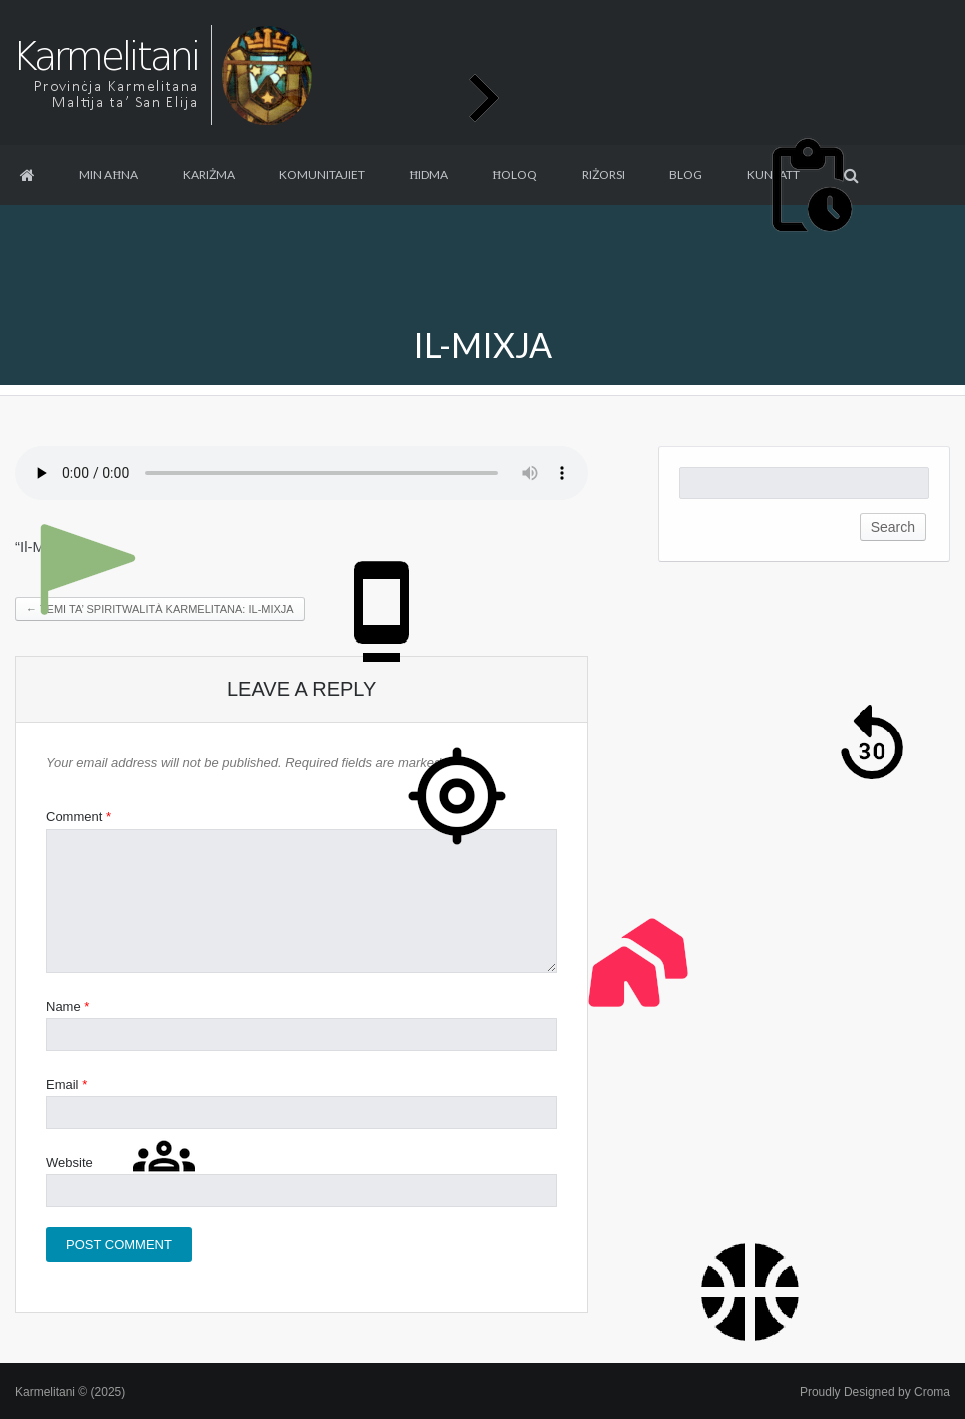  What do you see at coordinates (381, 611) in the screenshot?
I see `dock your device to a charging station` at bounding box center [381, 611].